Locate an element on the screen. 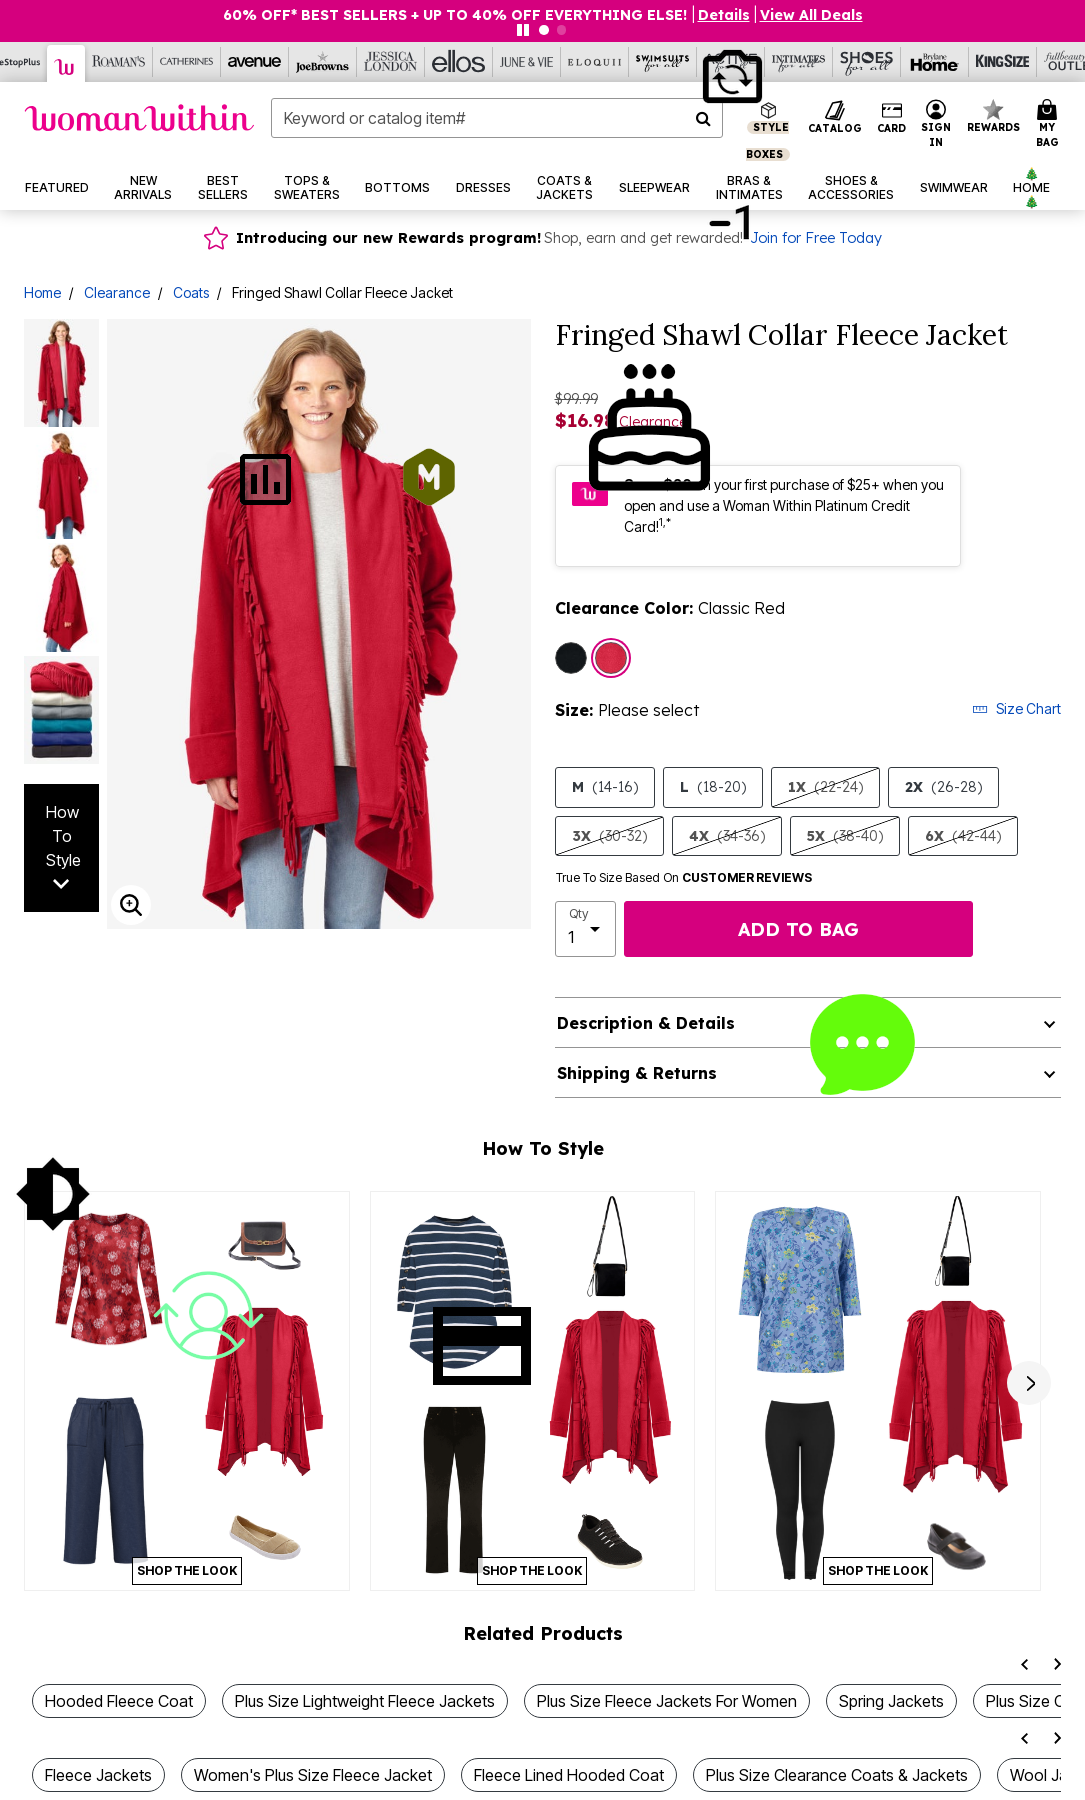  view analytics and reports is located at coordinates (265, 479).